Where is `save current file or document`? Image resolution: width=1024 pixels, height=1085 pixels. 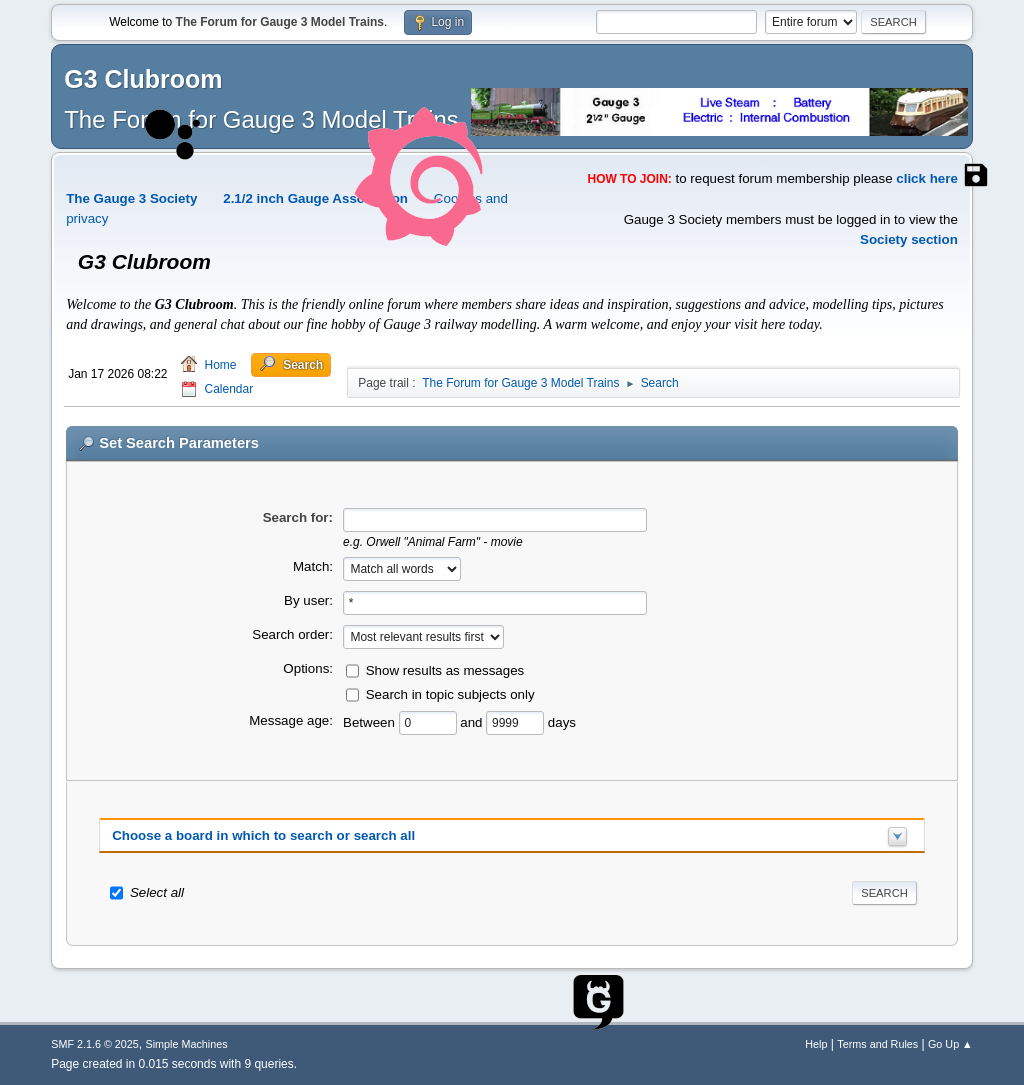 save current file or document is located at coordinates (976, 175).